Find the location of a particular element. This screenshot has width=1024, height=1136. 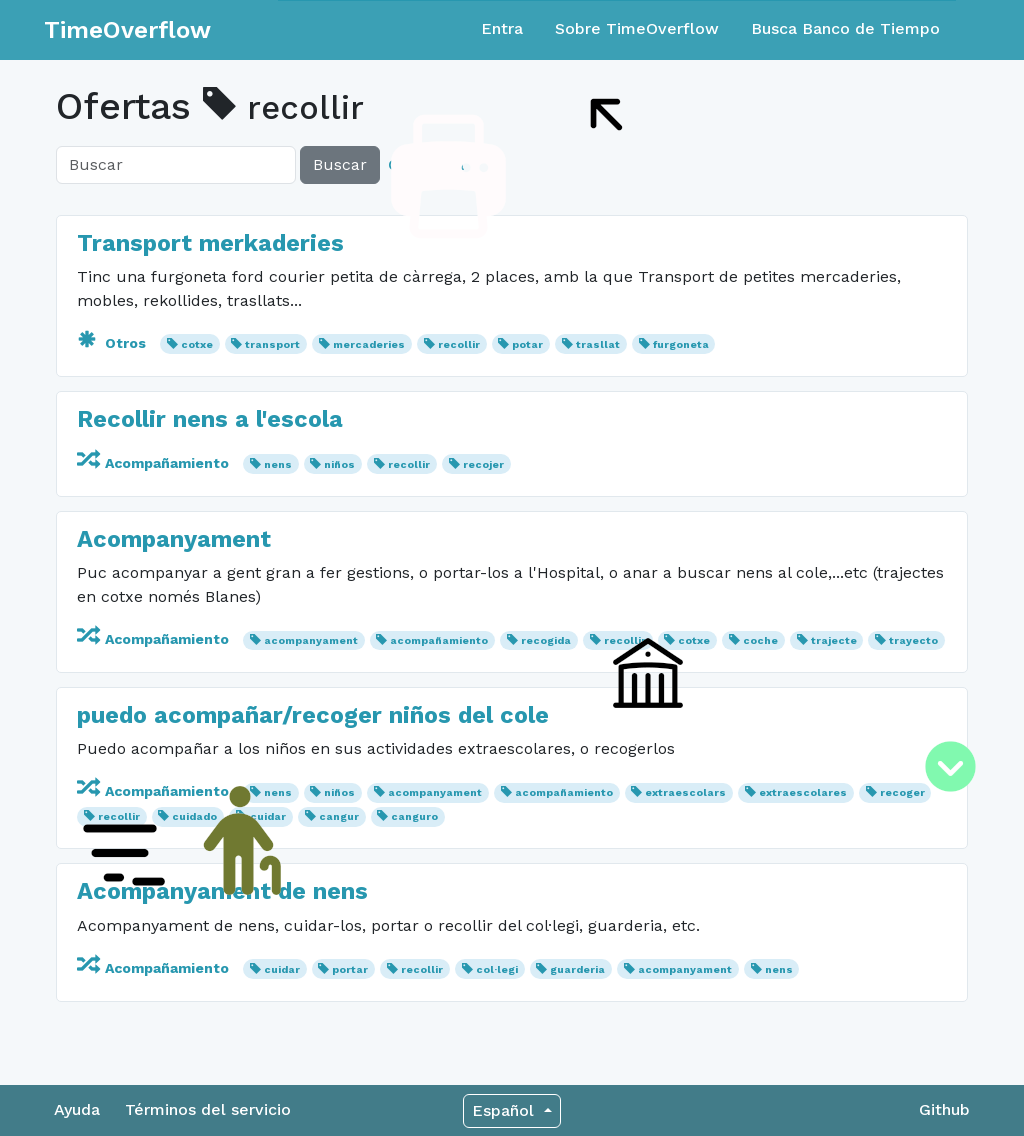

expand content or show more details is located at coordinates (950, 766).